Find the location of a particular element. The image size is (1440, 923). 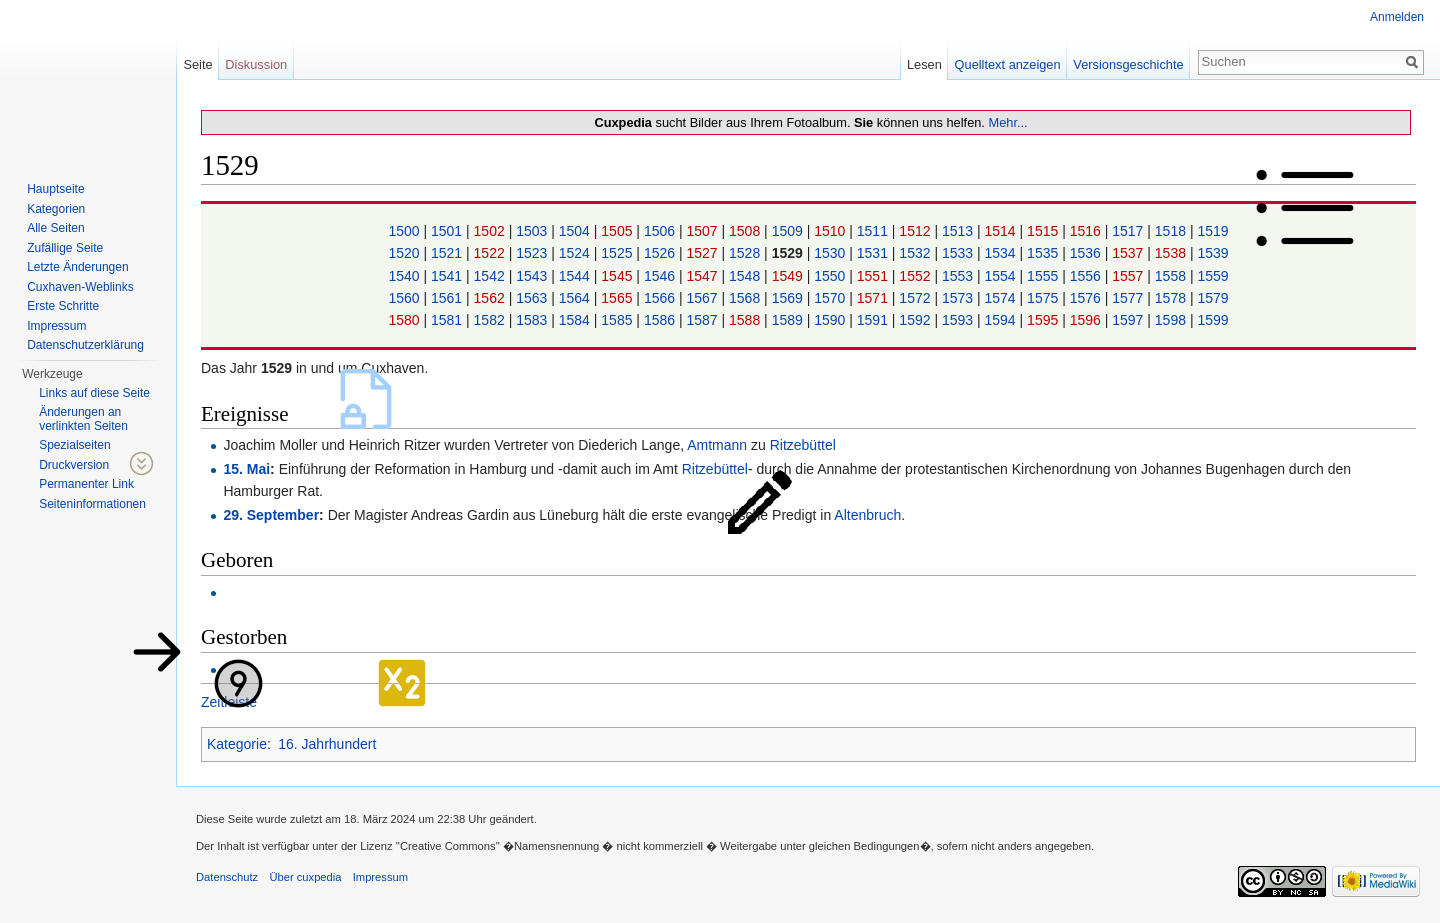

view items in a bulleted list format is located at coordinates (1305, 208).